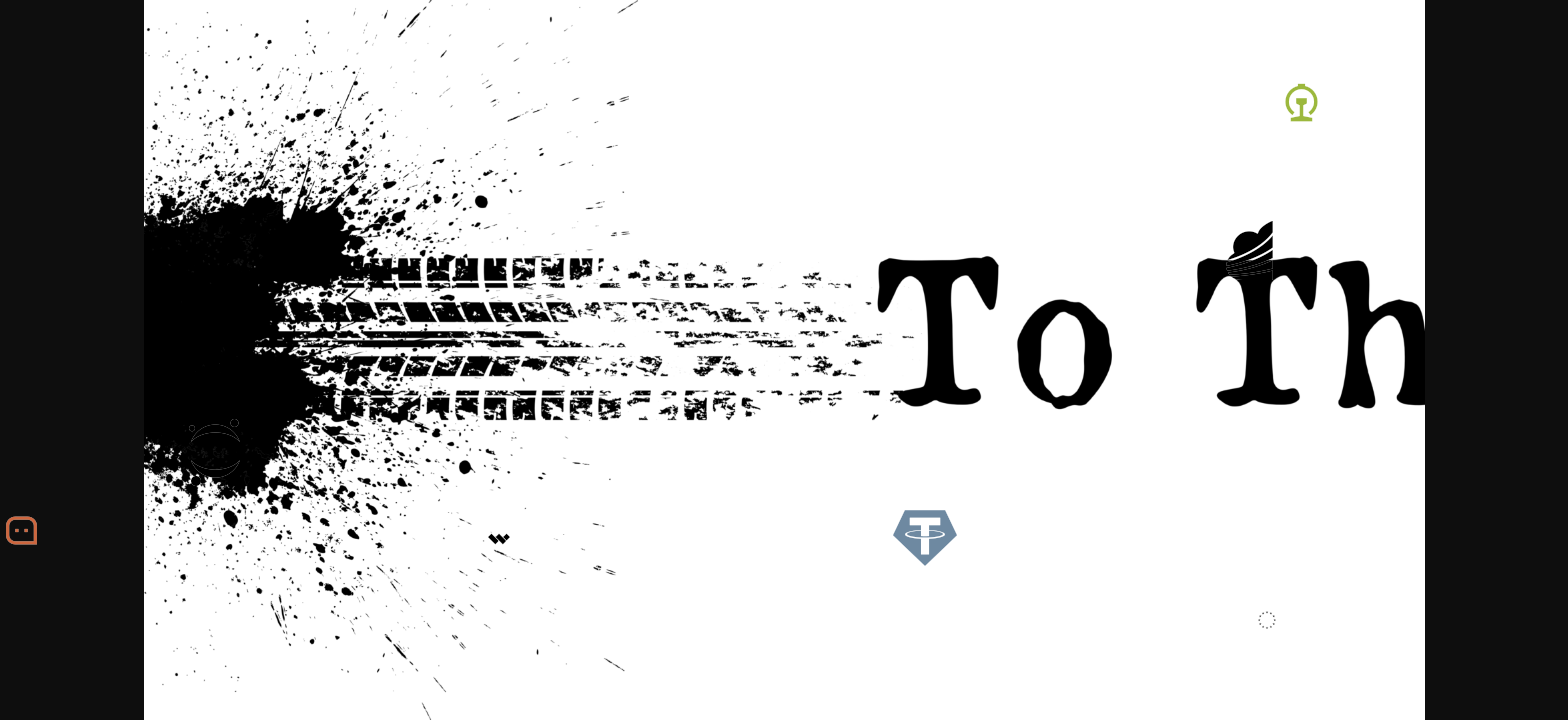  I want to click on tether (USDT) cryptocurrency logo, so click(925, 538).